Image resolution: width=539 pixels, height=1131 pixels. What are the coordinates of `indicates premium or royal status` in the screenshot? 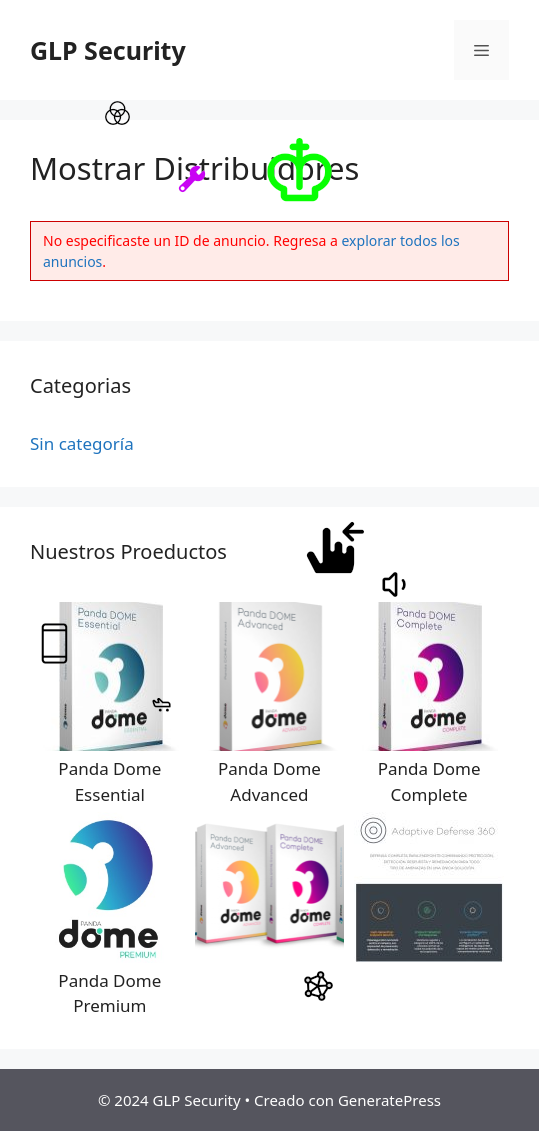 It's located at (299, 173).